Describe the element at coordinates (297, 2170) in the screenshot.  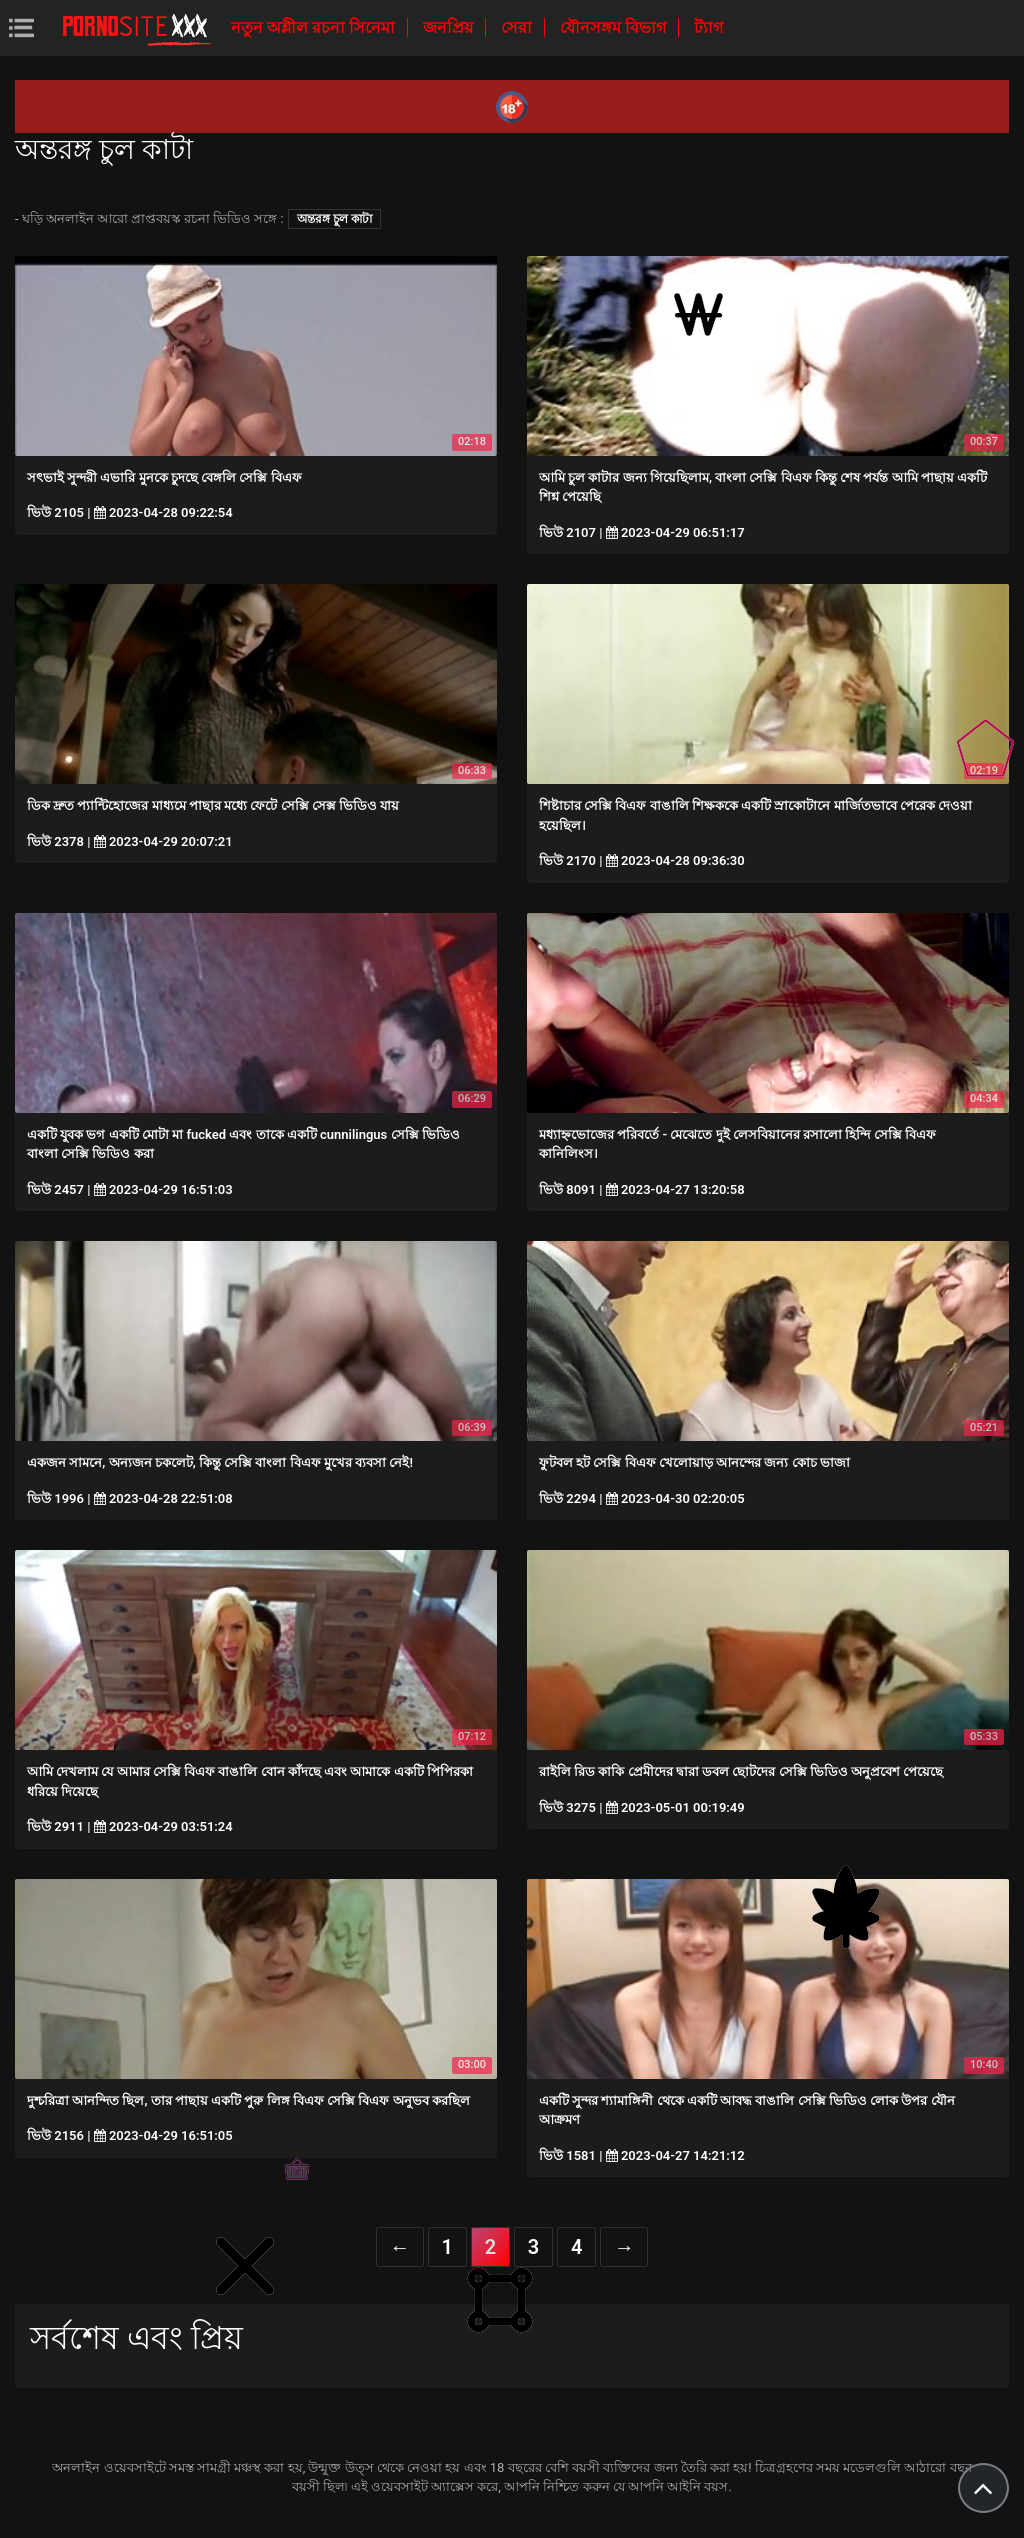
I see `view your shopping basket` at that location.